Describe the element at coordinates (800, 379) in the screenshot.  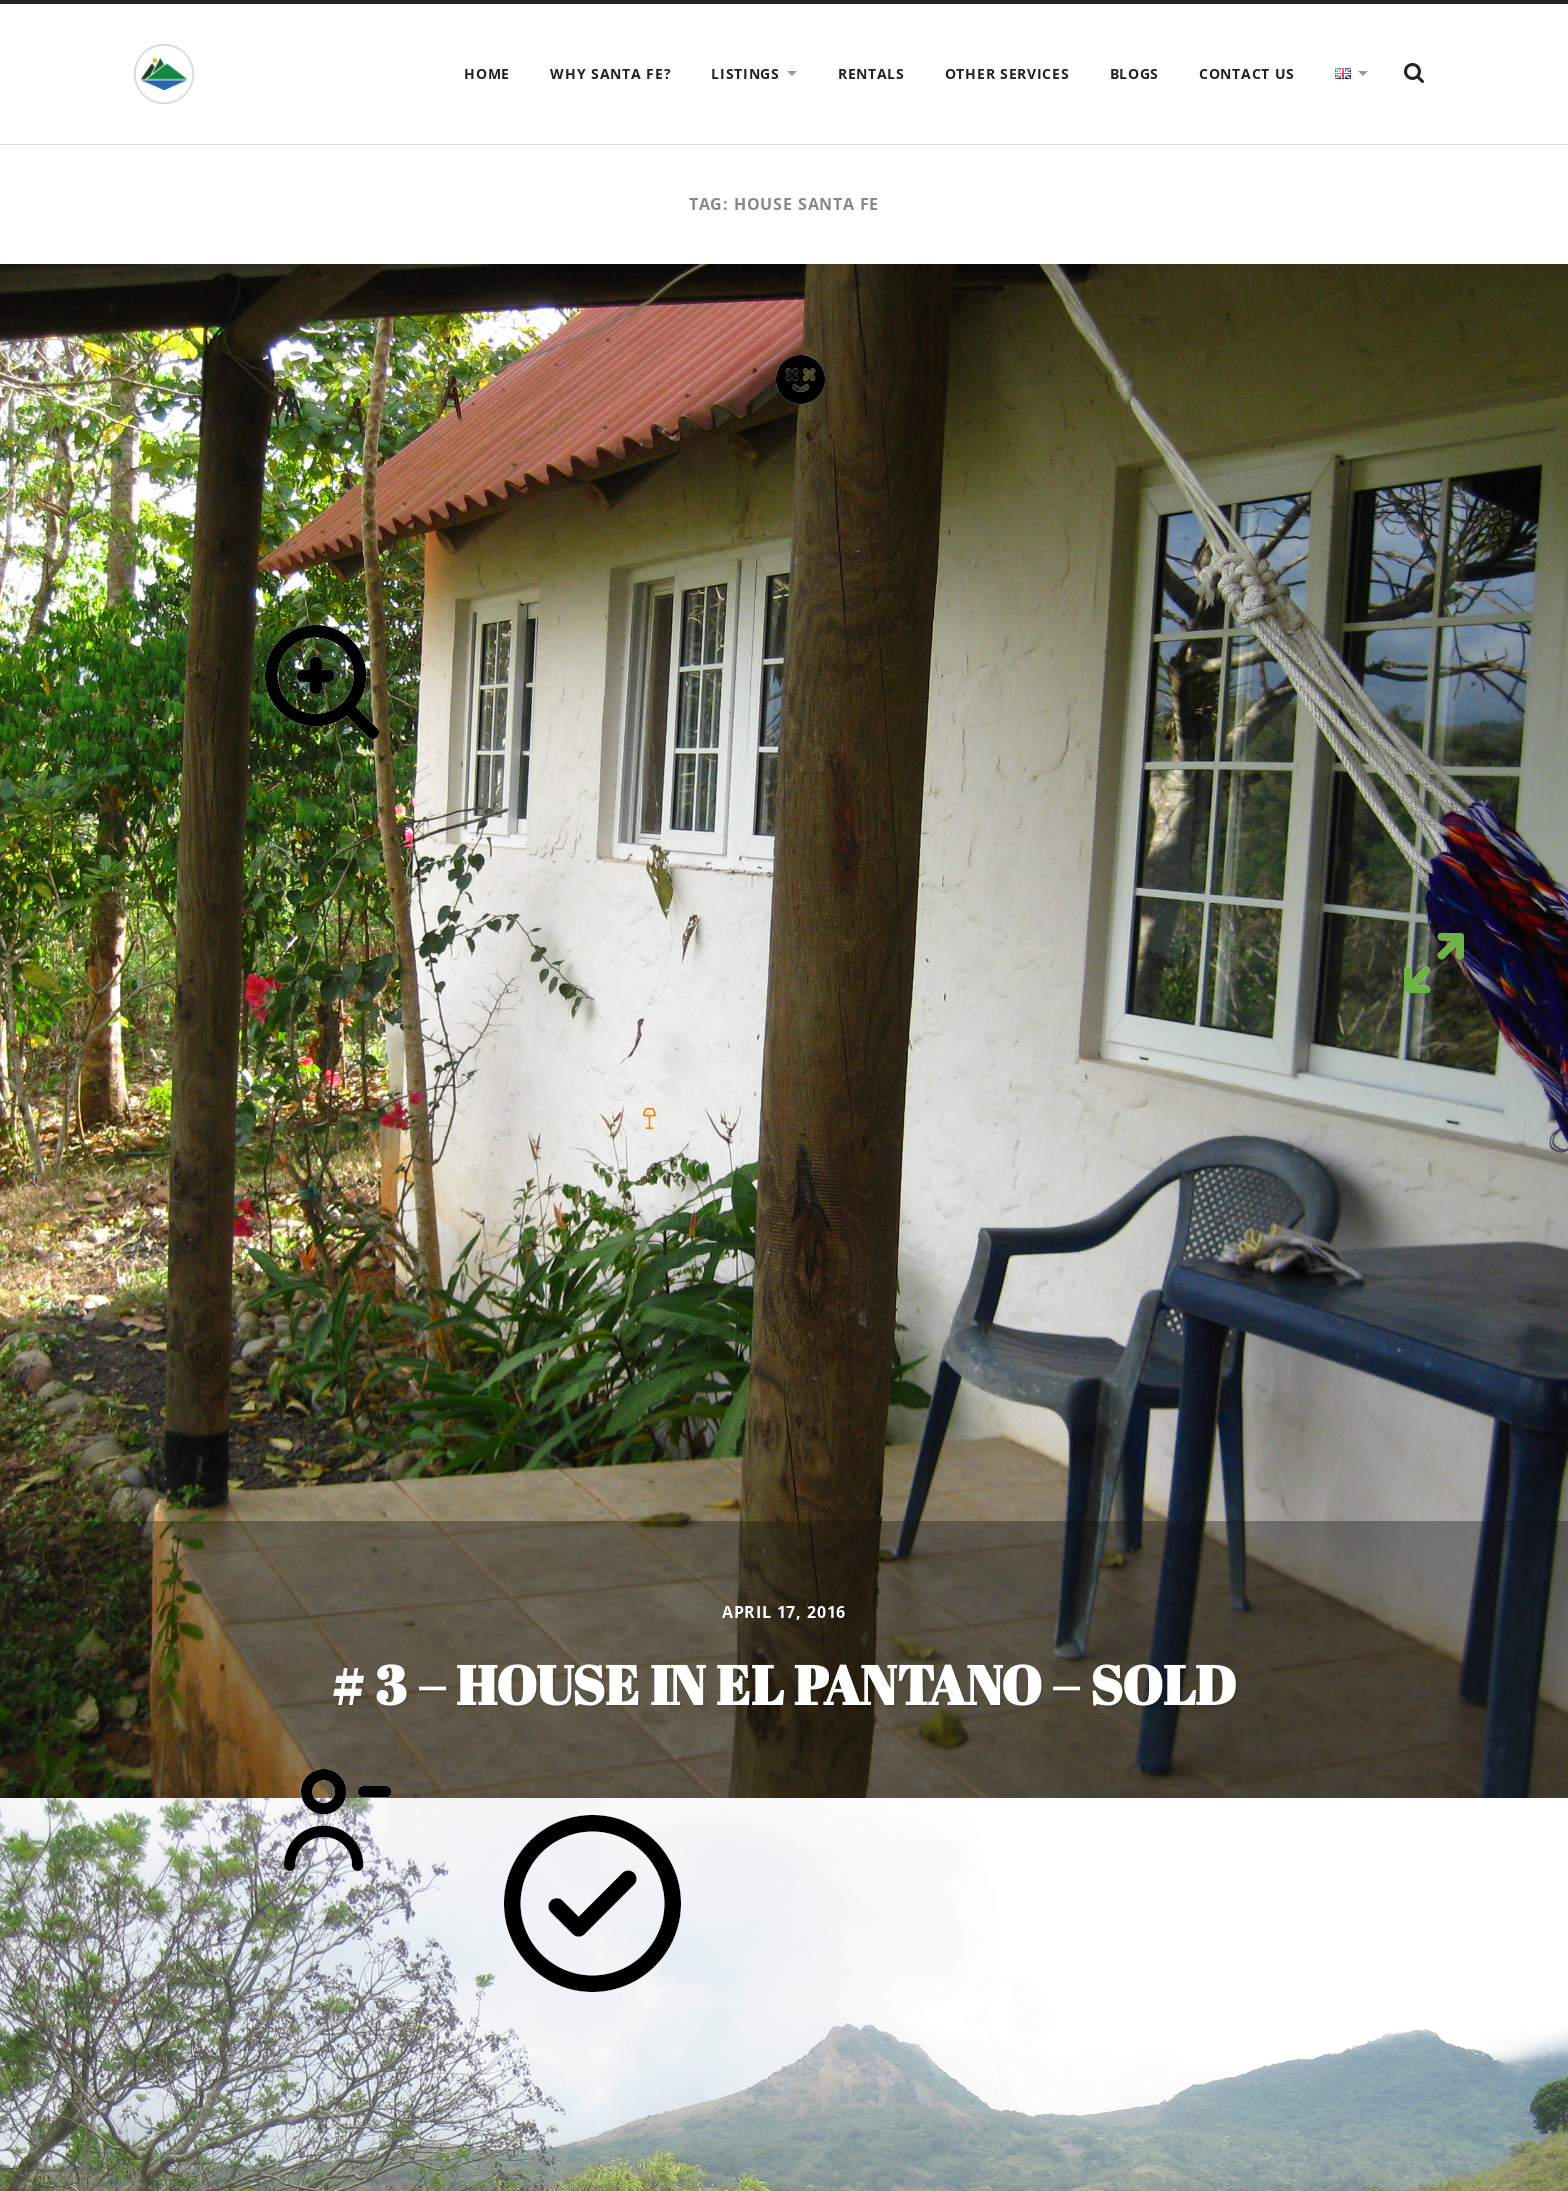
I see `select a silly or goofy mood reaction` at that location.